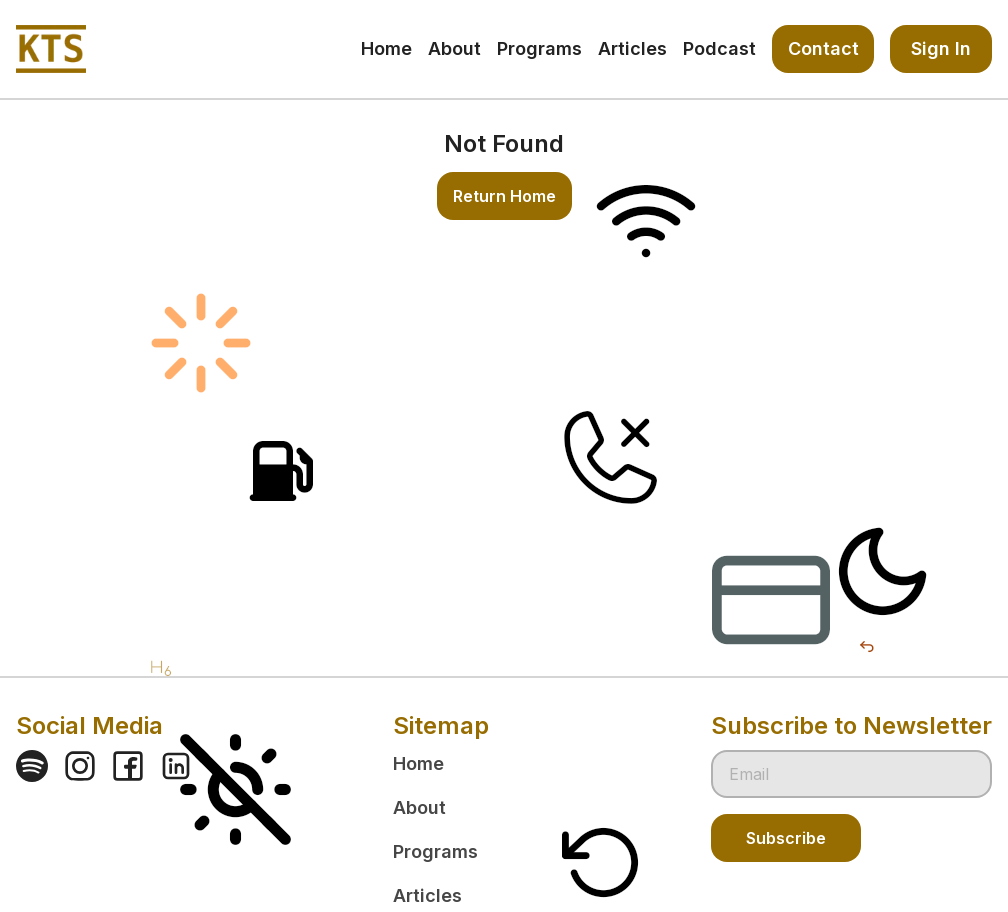 This screenshot has height=912, width=1008. What do you see at coordinates (201, 343) in the screenshot?
I see `content is loading` at bounding box center [201, 343].